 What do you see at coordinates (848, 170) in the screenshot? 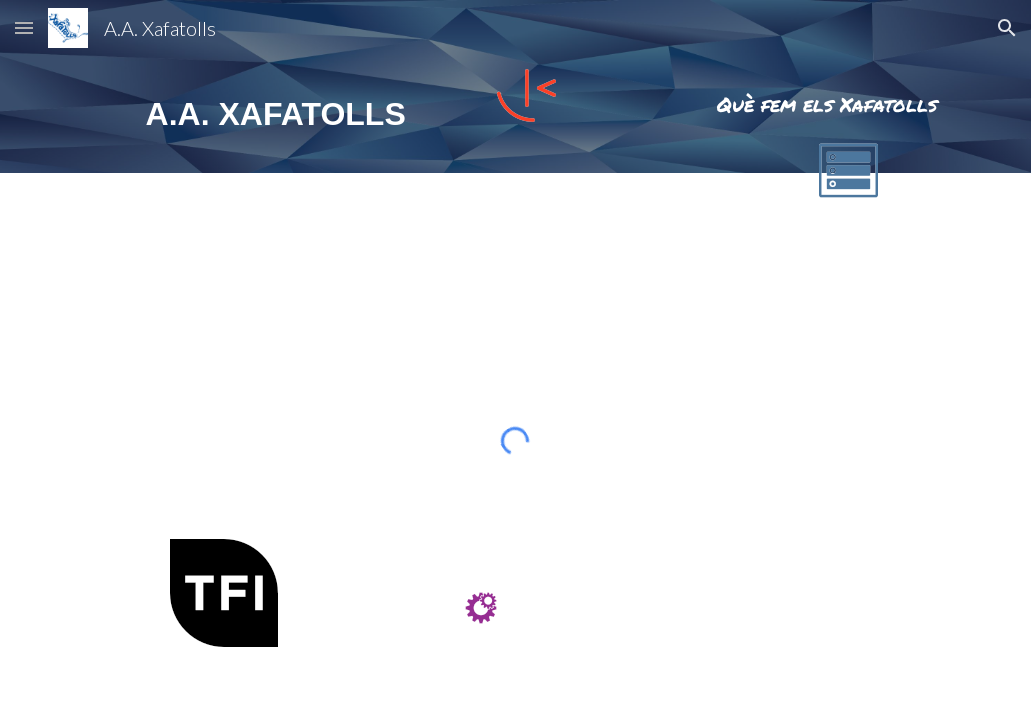
I see `openmediavault network-attached storage application` at bounding box center [848, 170].